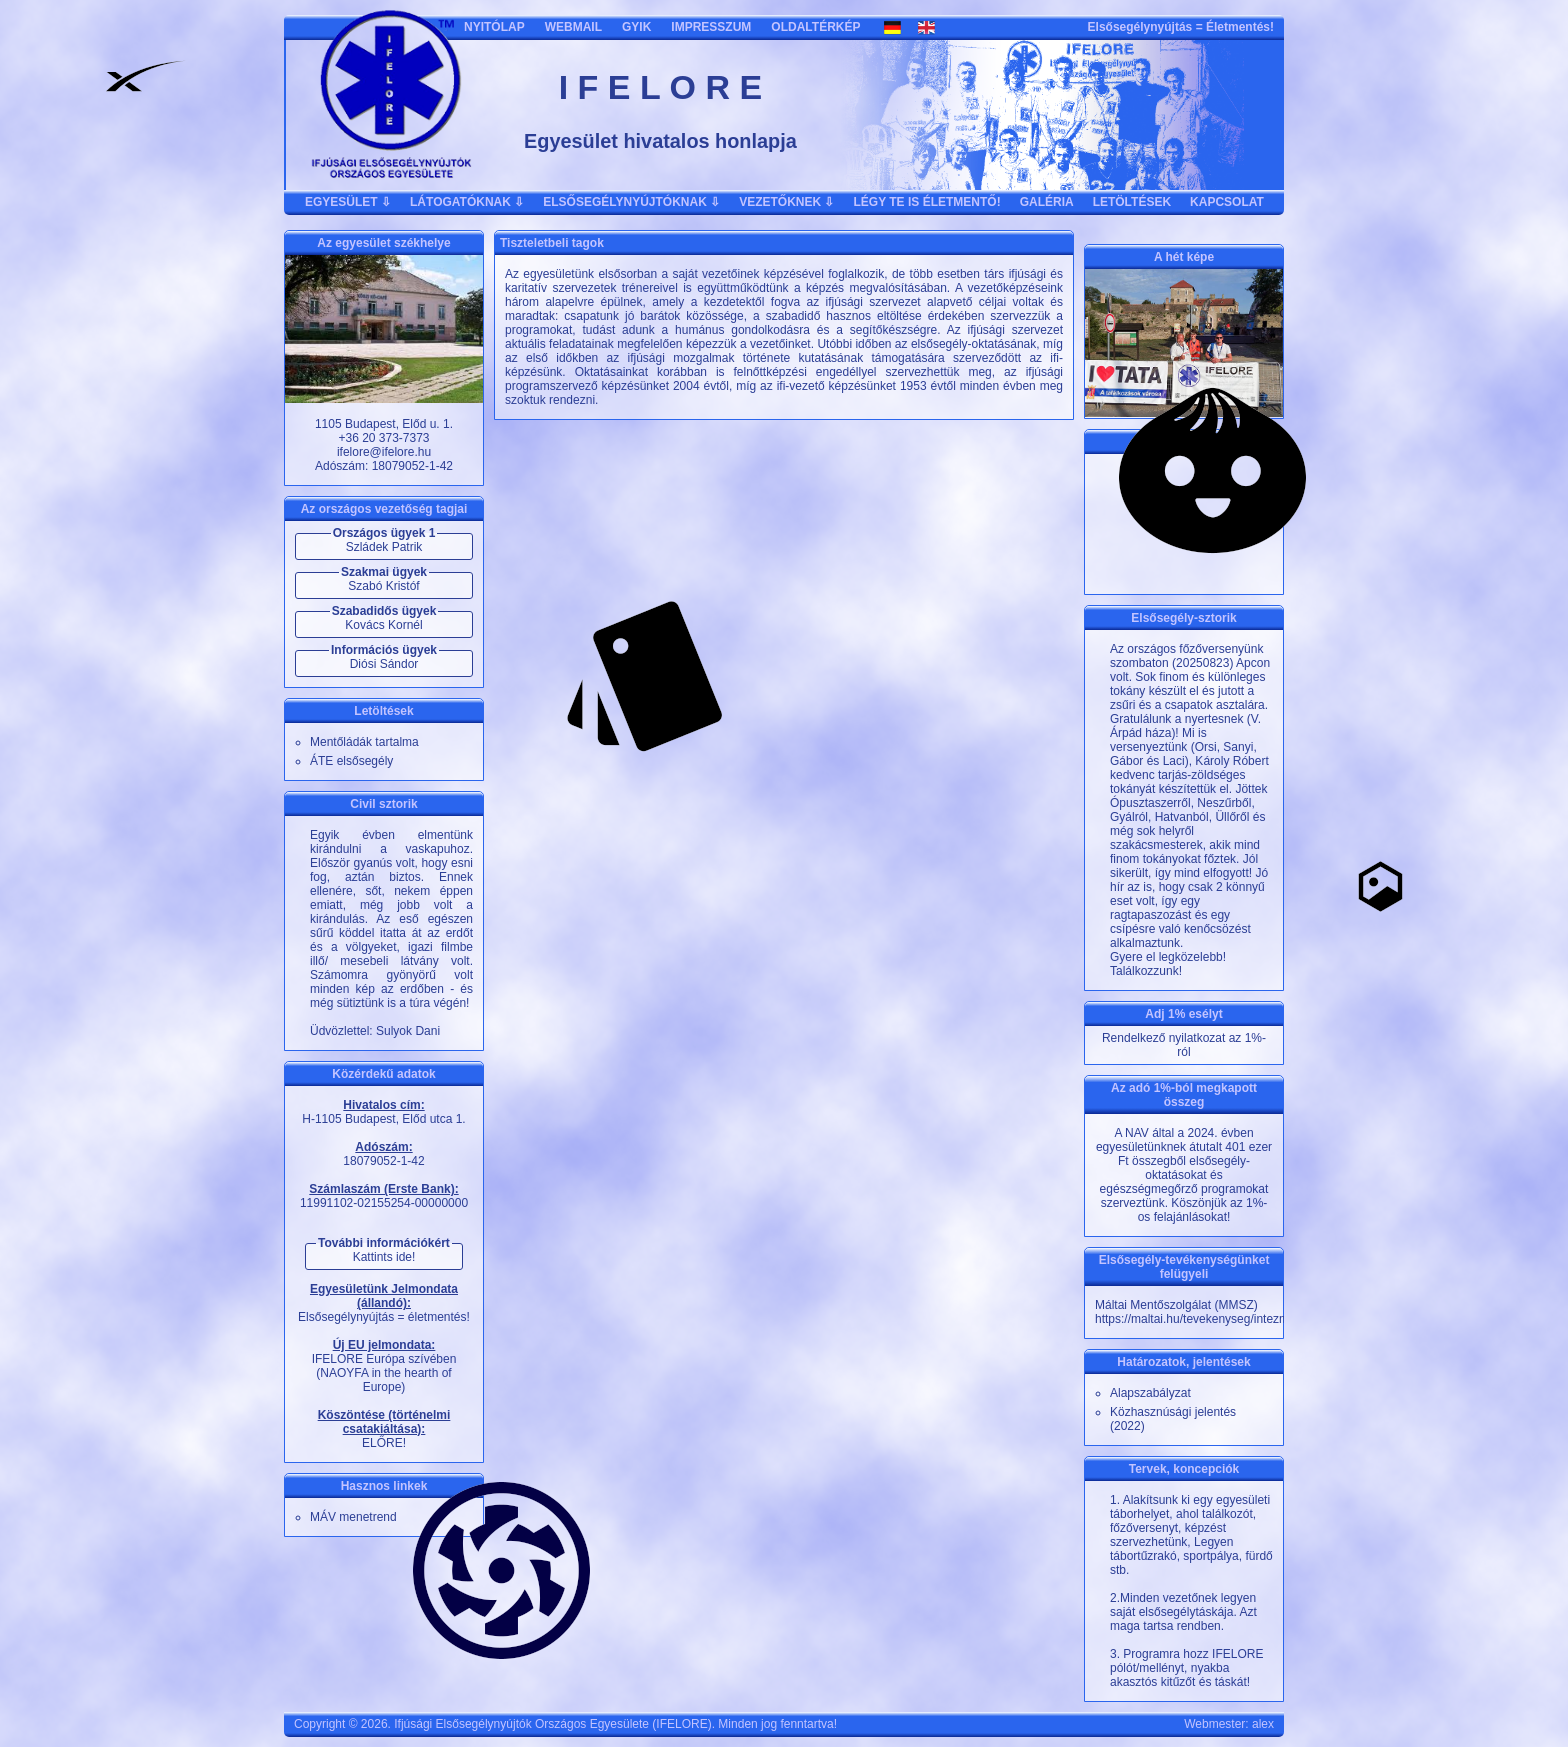  Describe the element at coordinates (501, 1570) in the screenshot. I see `quasar framework logo` at that location.